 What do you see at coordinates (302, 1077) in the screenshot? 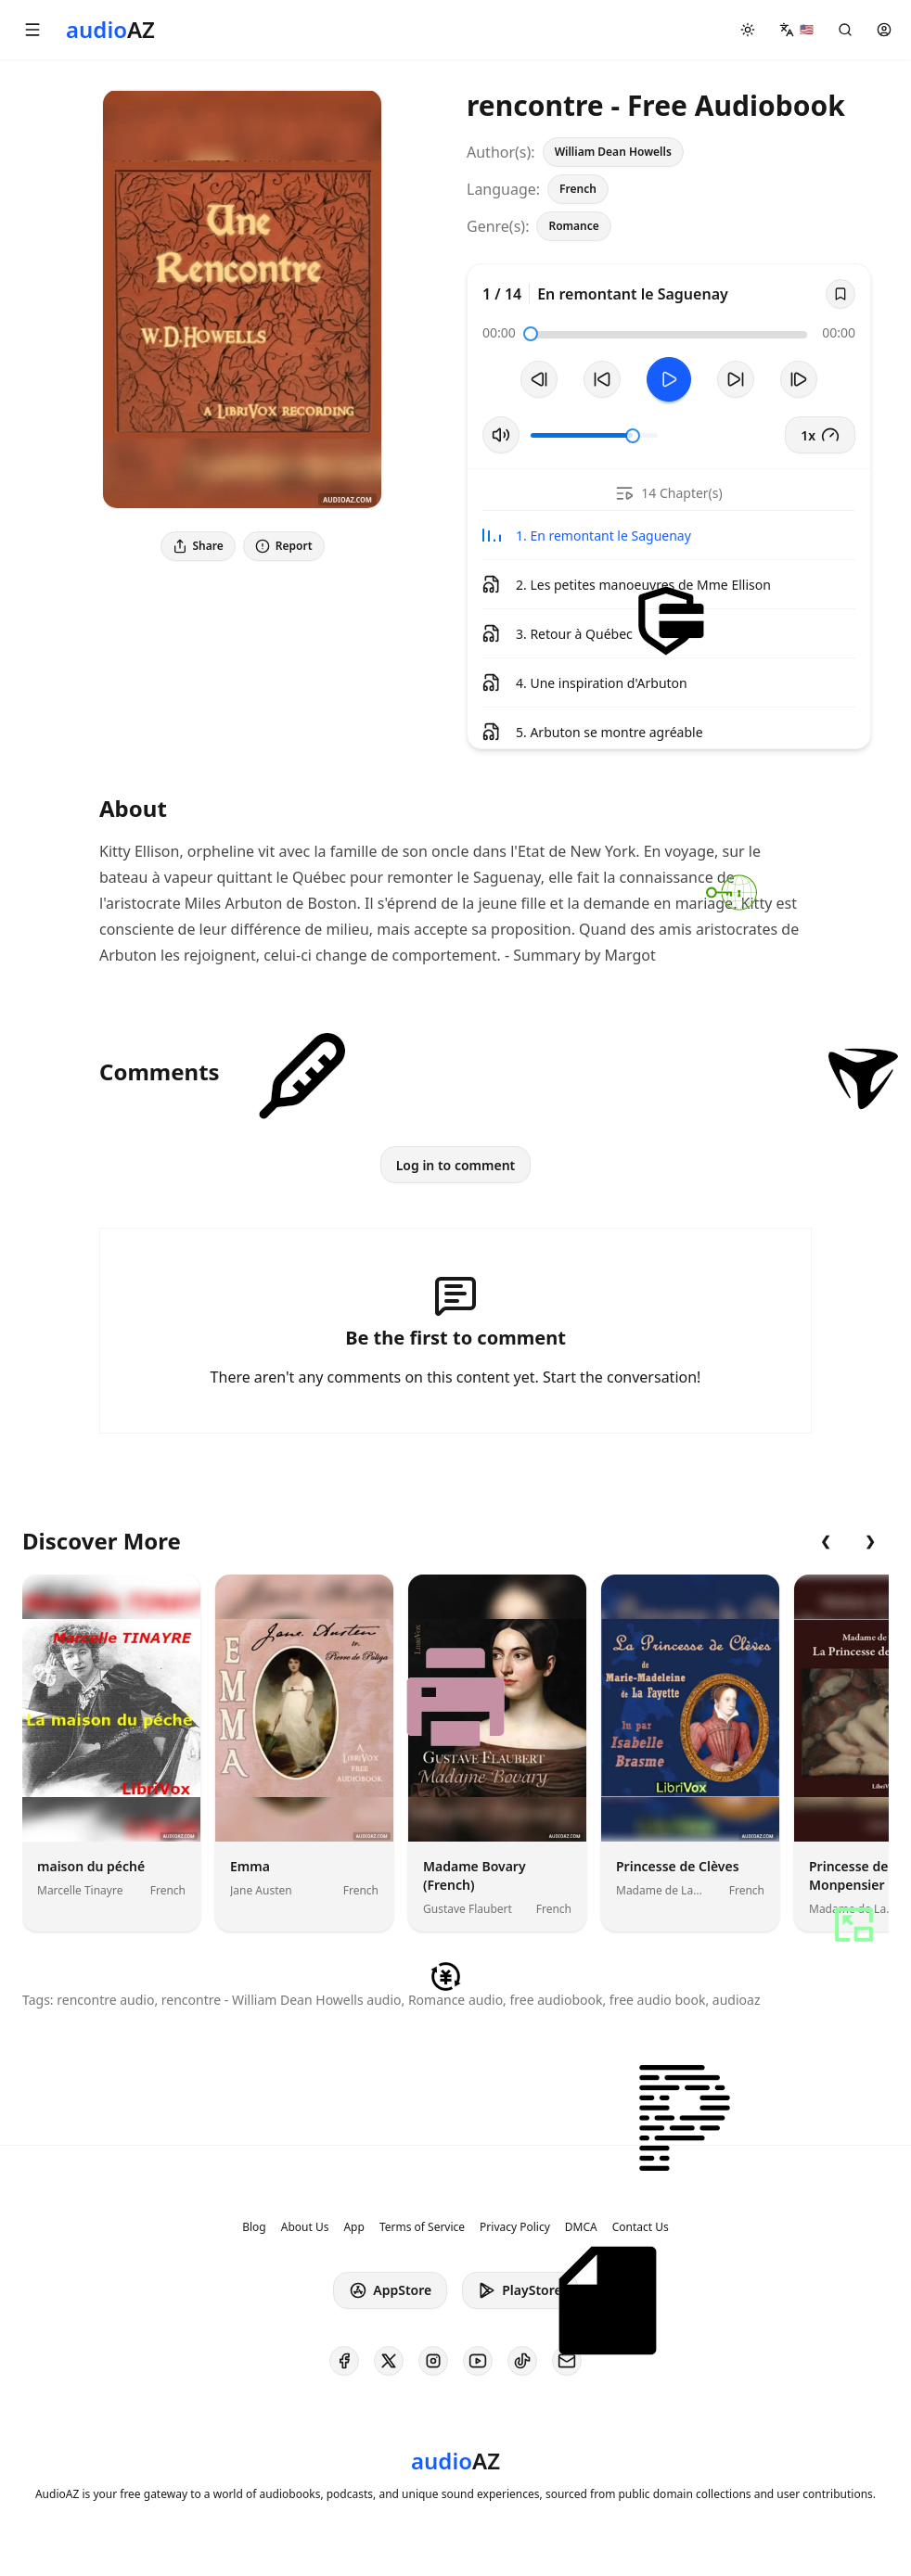
I see `check temperature or health readings` at bounding box center [302, 1077].